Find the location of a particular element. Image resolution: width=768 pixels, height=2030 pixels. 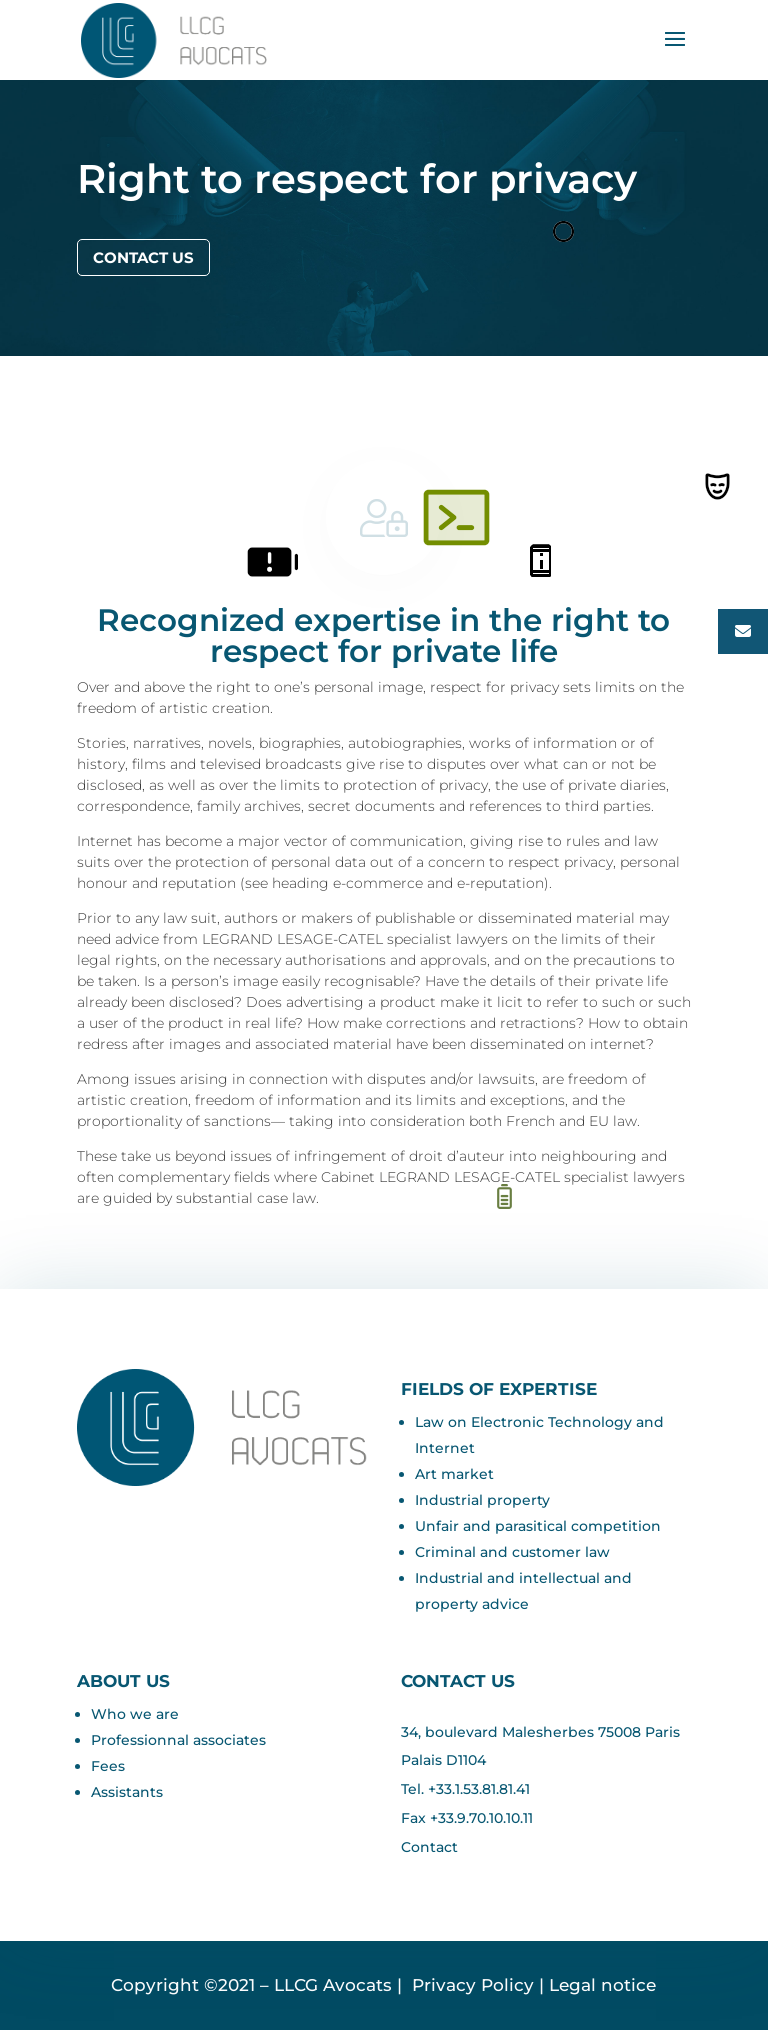

view device information is located at coordinates (541, 561).